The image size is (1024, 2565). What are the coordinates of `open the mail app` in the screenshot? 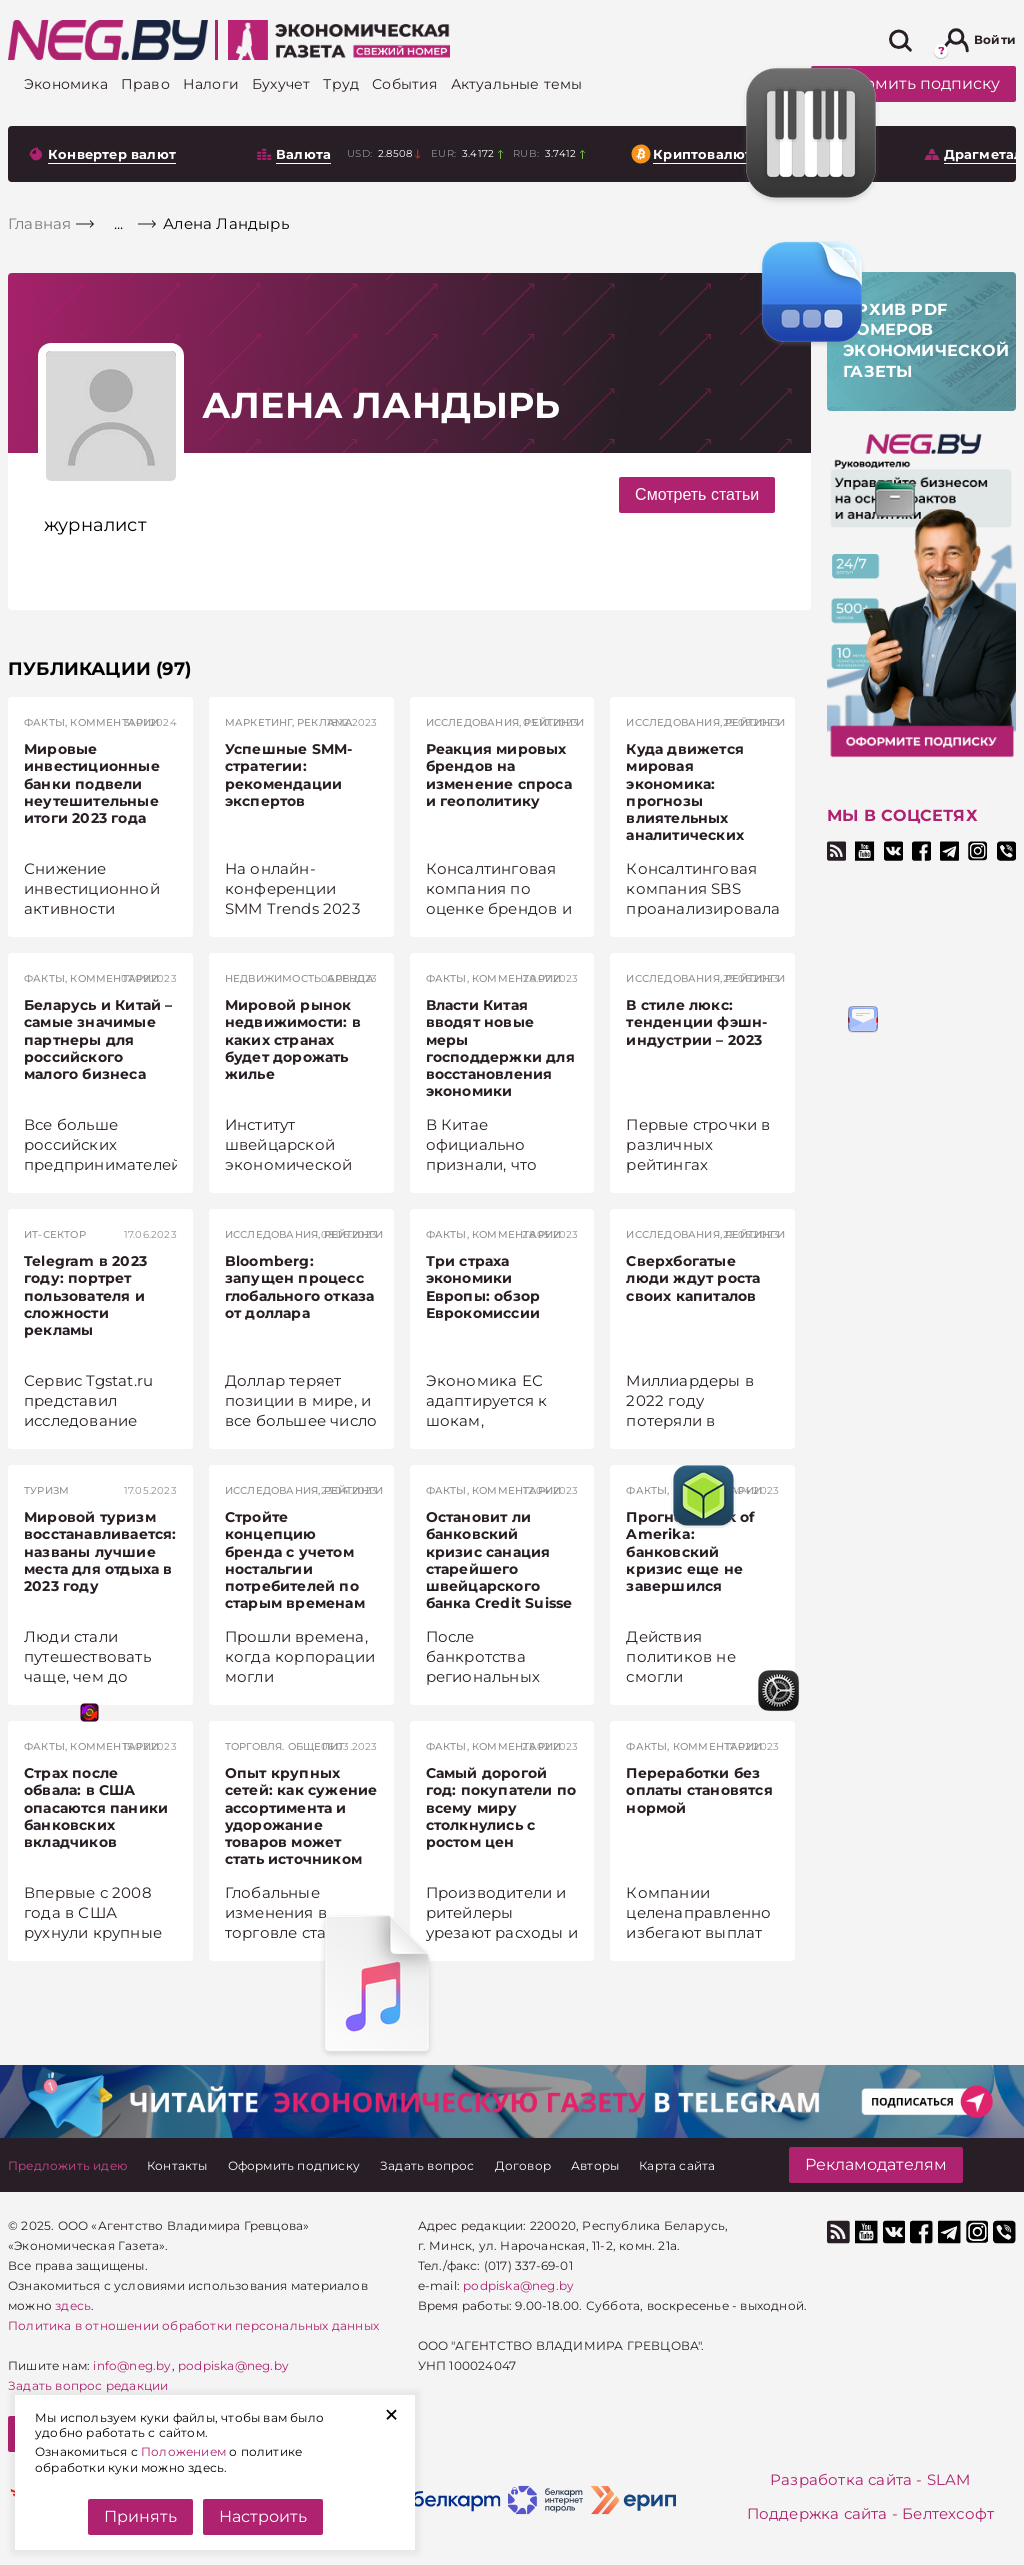 It's located at (863, 1019).